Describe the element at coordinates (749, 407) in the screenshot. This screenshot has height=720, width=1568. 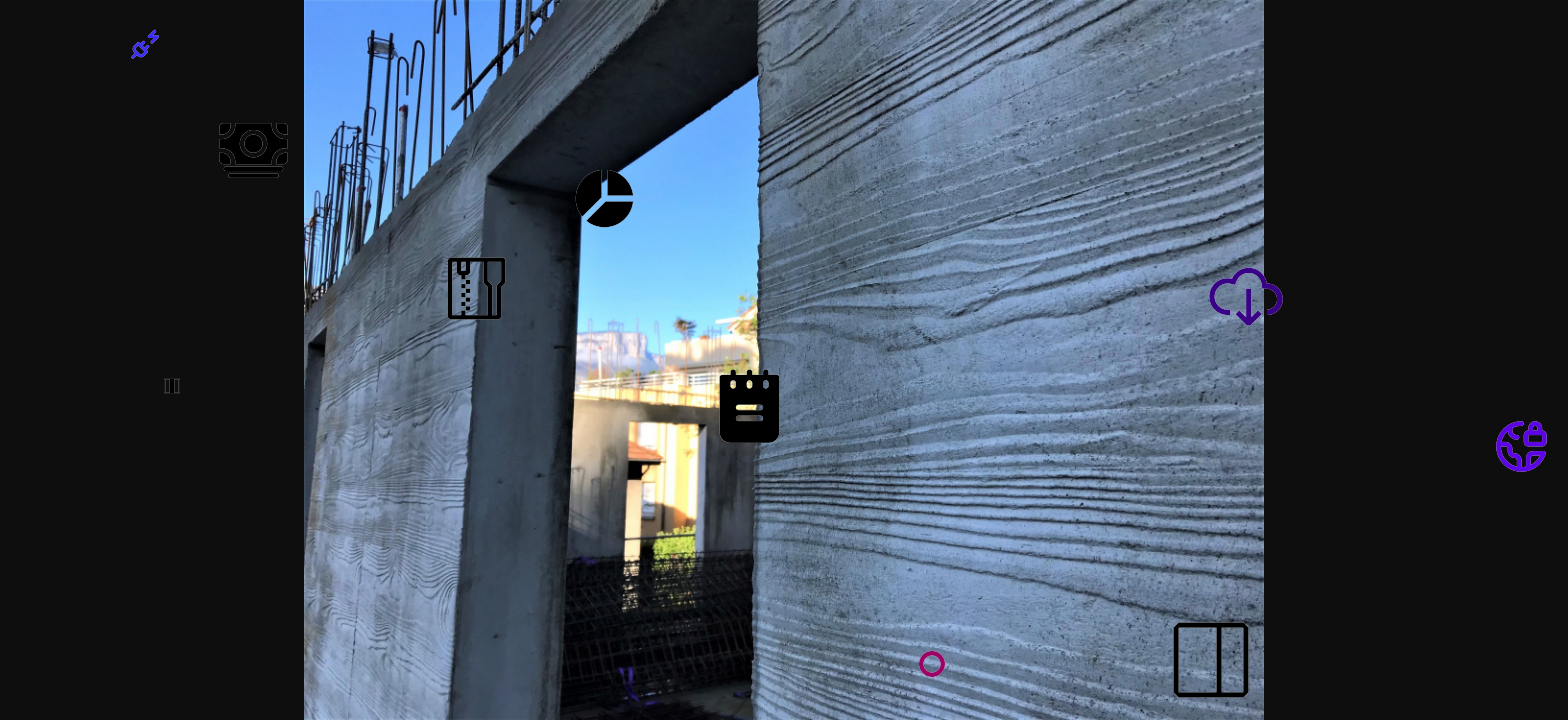
I see `open notepad or notes application` at that location.